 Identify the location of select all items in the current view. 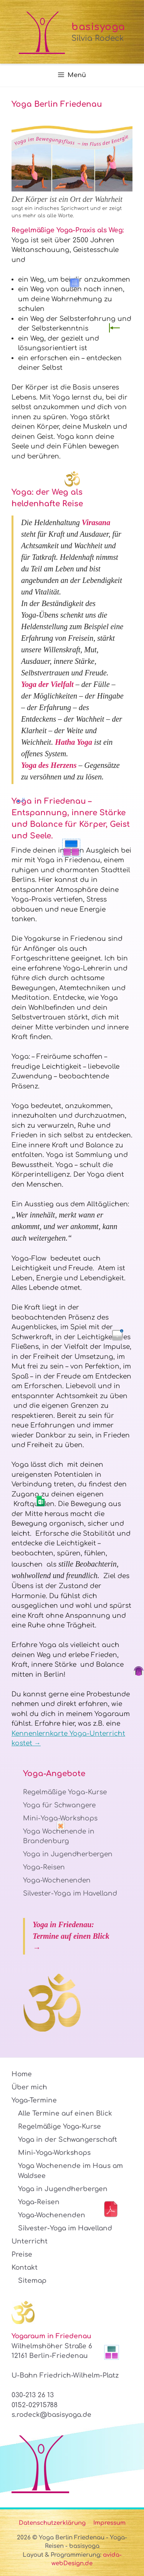
(71, 848).